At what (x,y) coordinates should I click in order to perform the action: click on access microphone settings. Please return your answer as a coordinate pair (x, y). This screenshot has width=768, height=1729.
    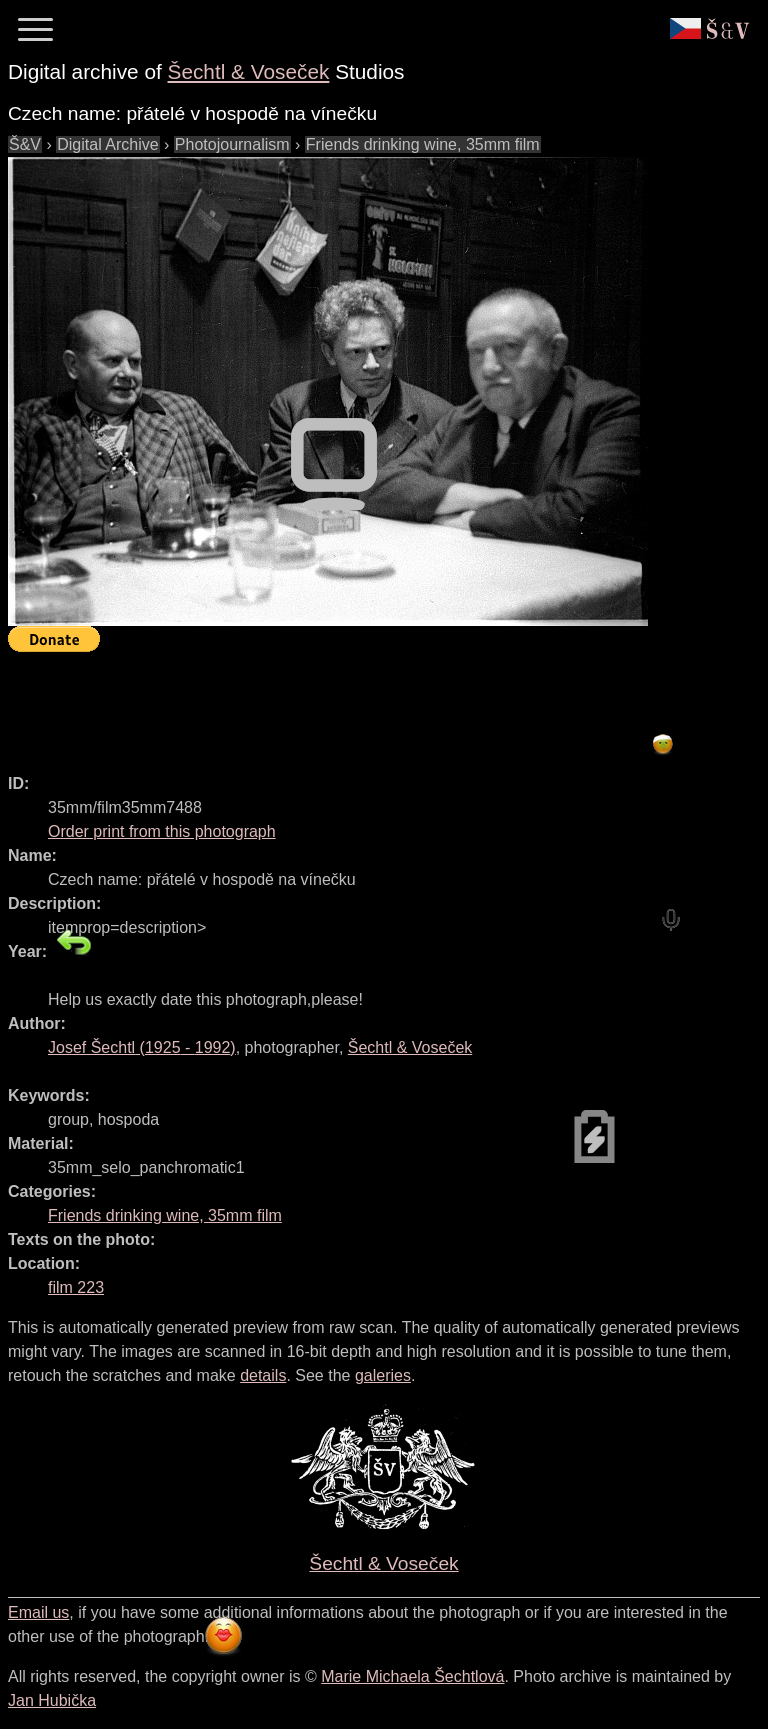
    Looking at the image, I should click on (671, 920).